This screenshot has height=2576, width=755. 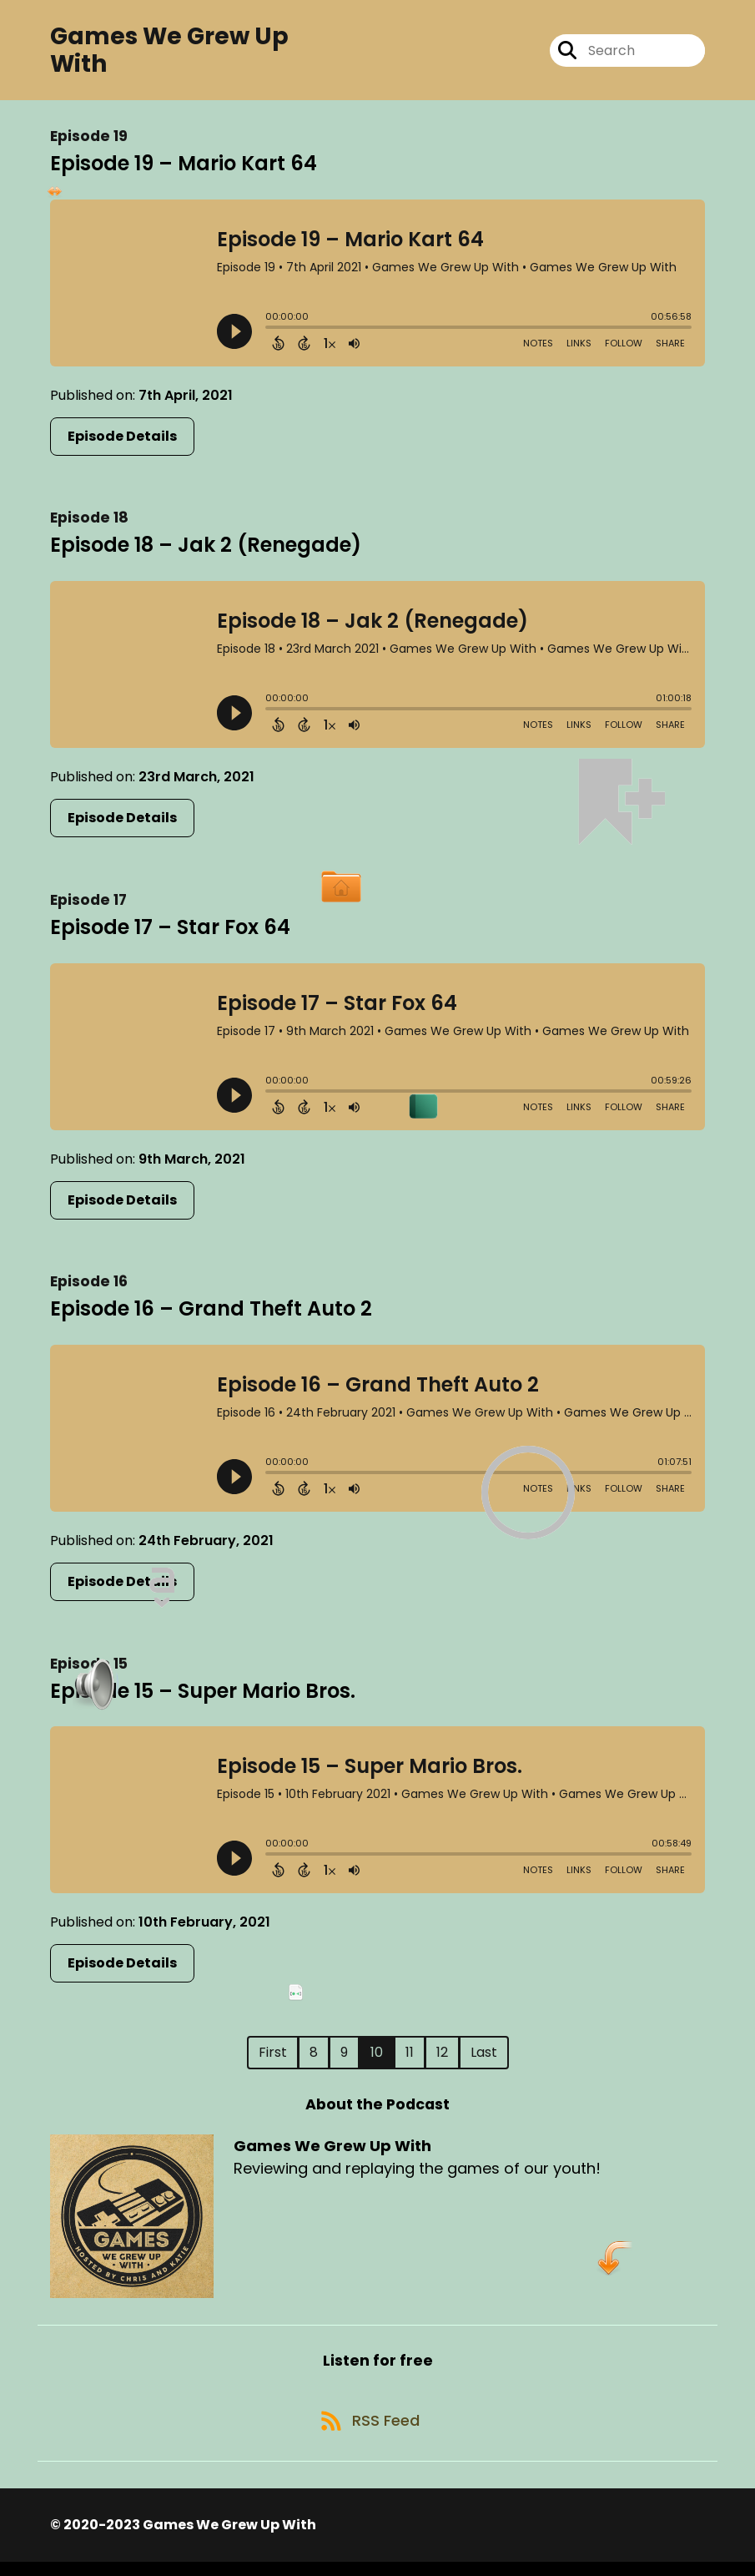 What do you see at coordinates (618, 811) in the screenshot?
I see `add a new bookmark` at bounding box center [618, 811].